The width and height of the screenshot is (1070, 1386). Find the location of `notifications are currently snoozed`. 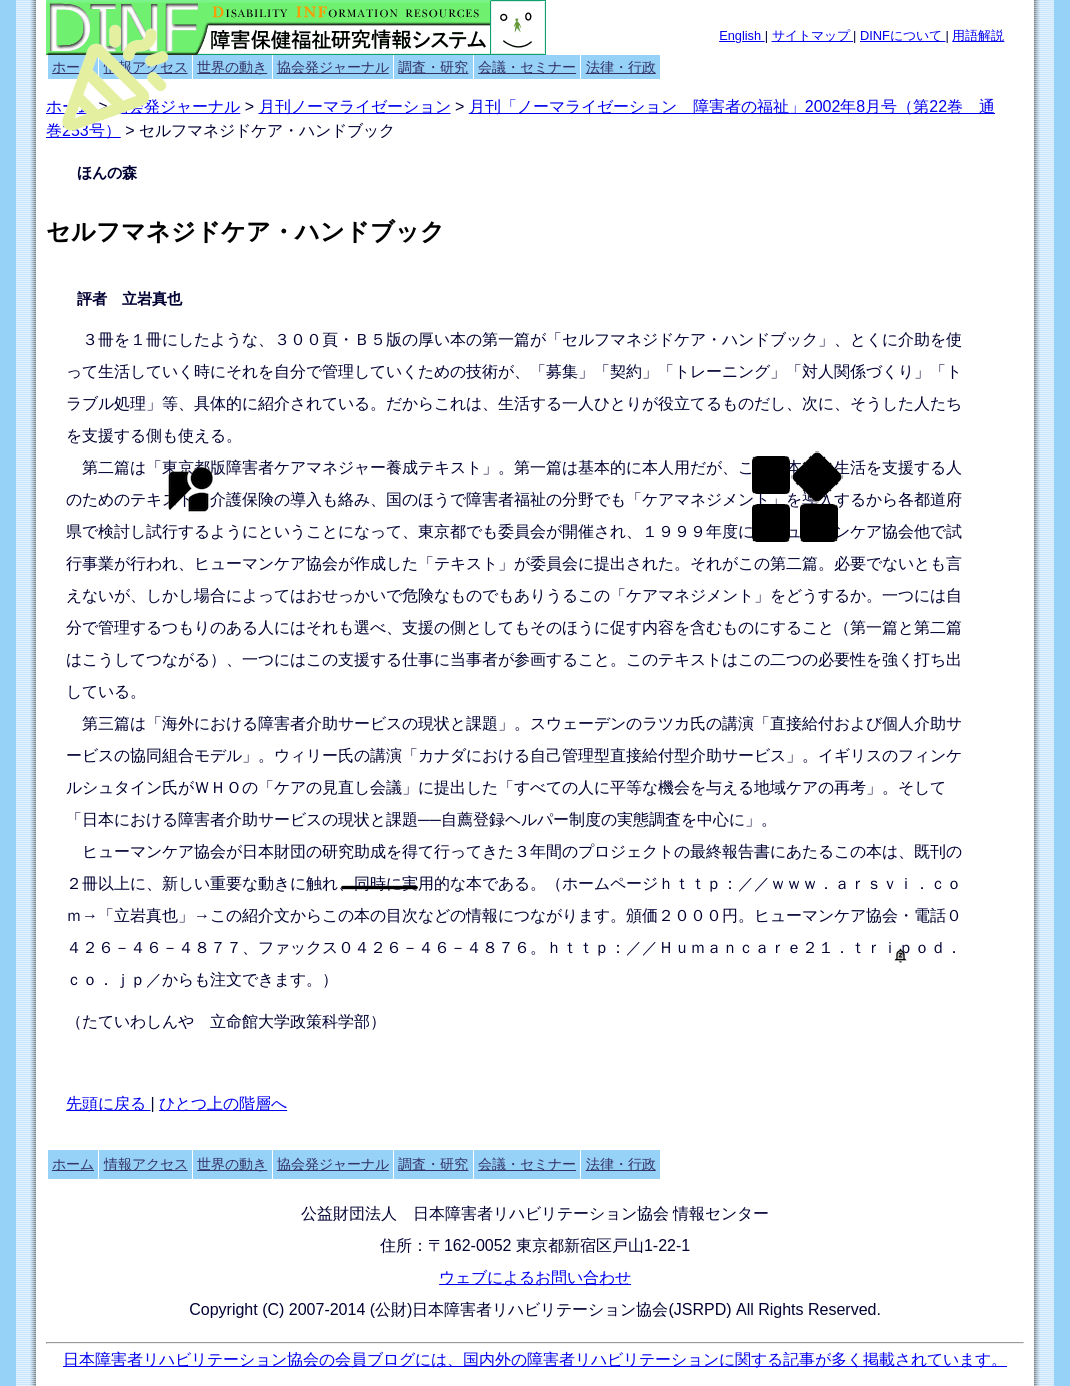

notifications are currently snoozed is located at coordinates (900, 955).